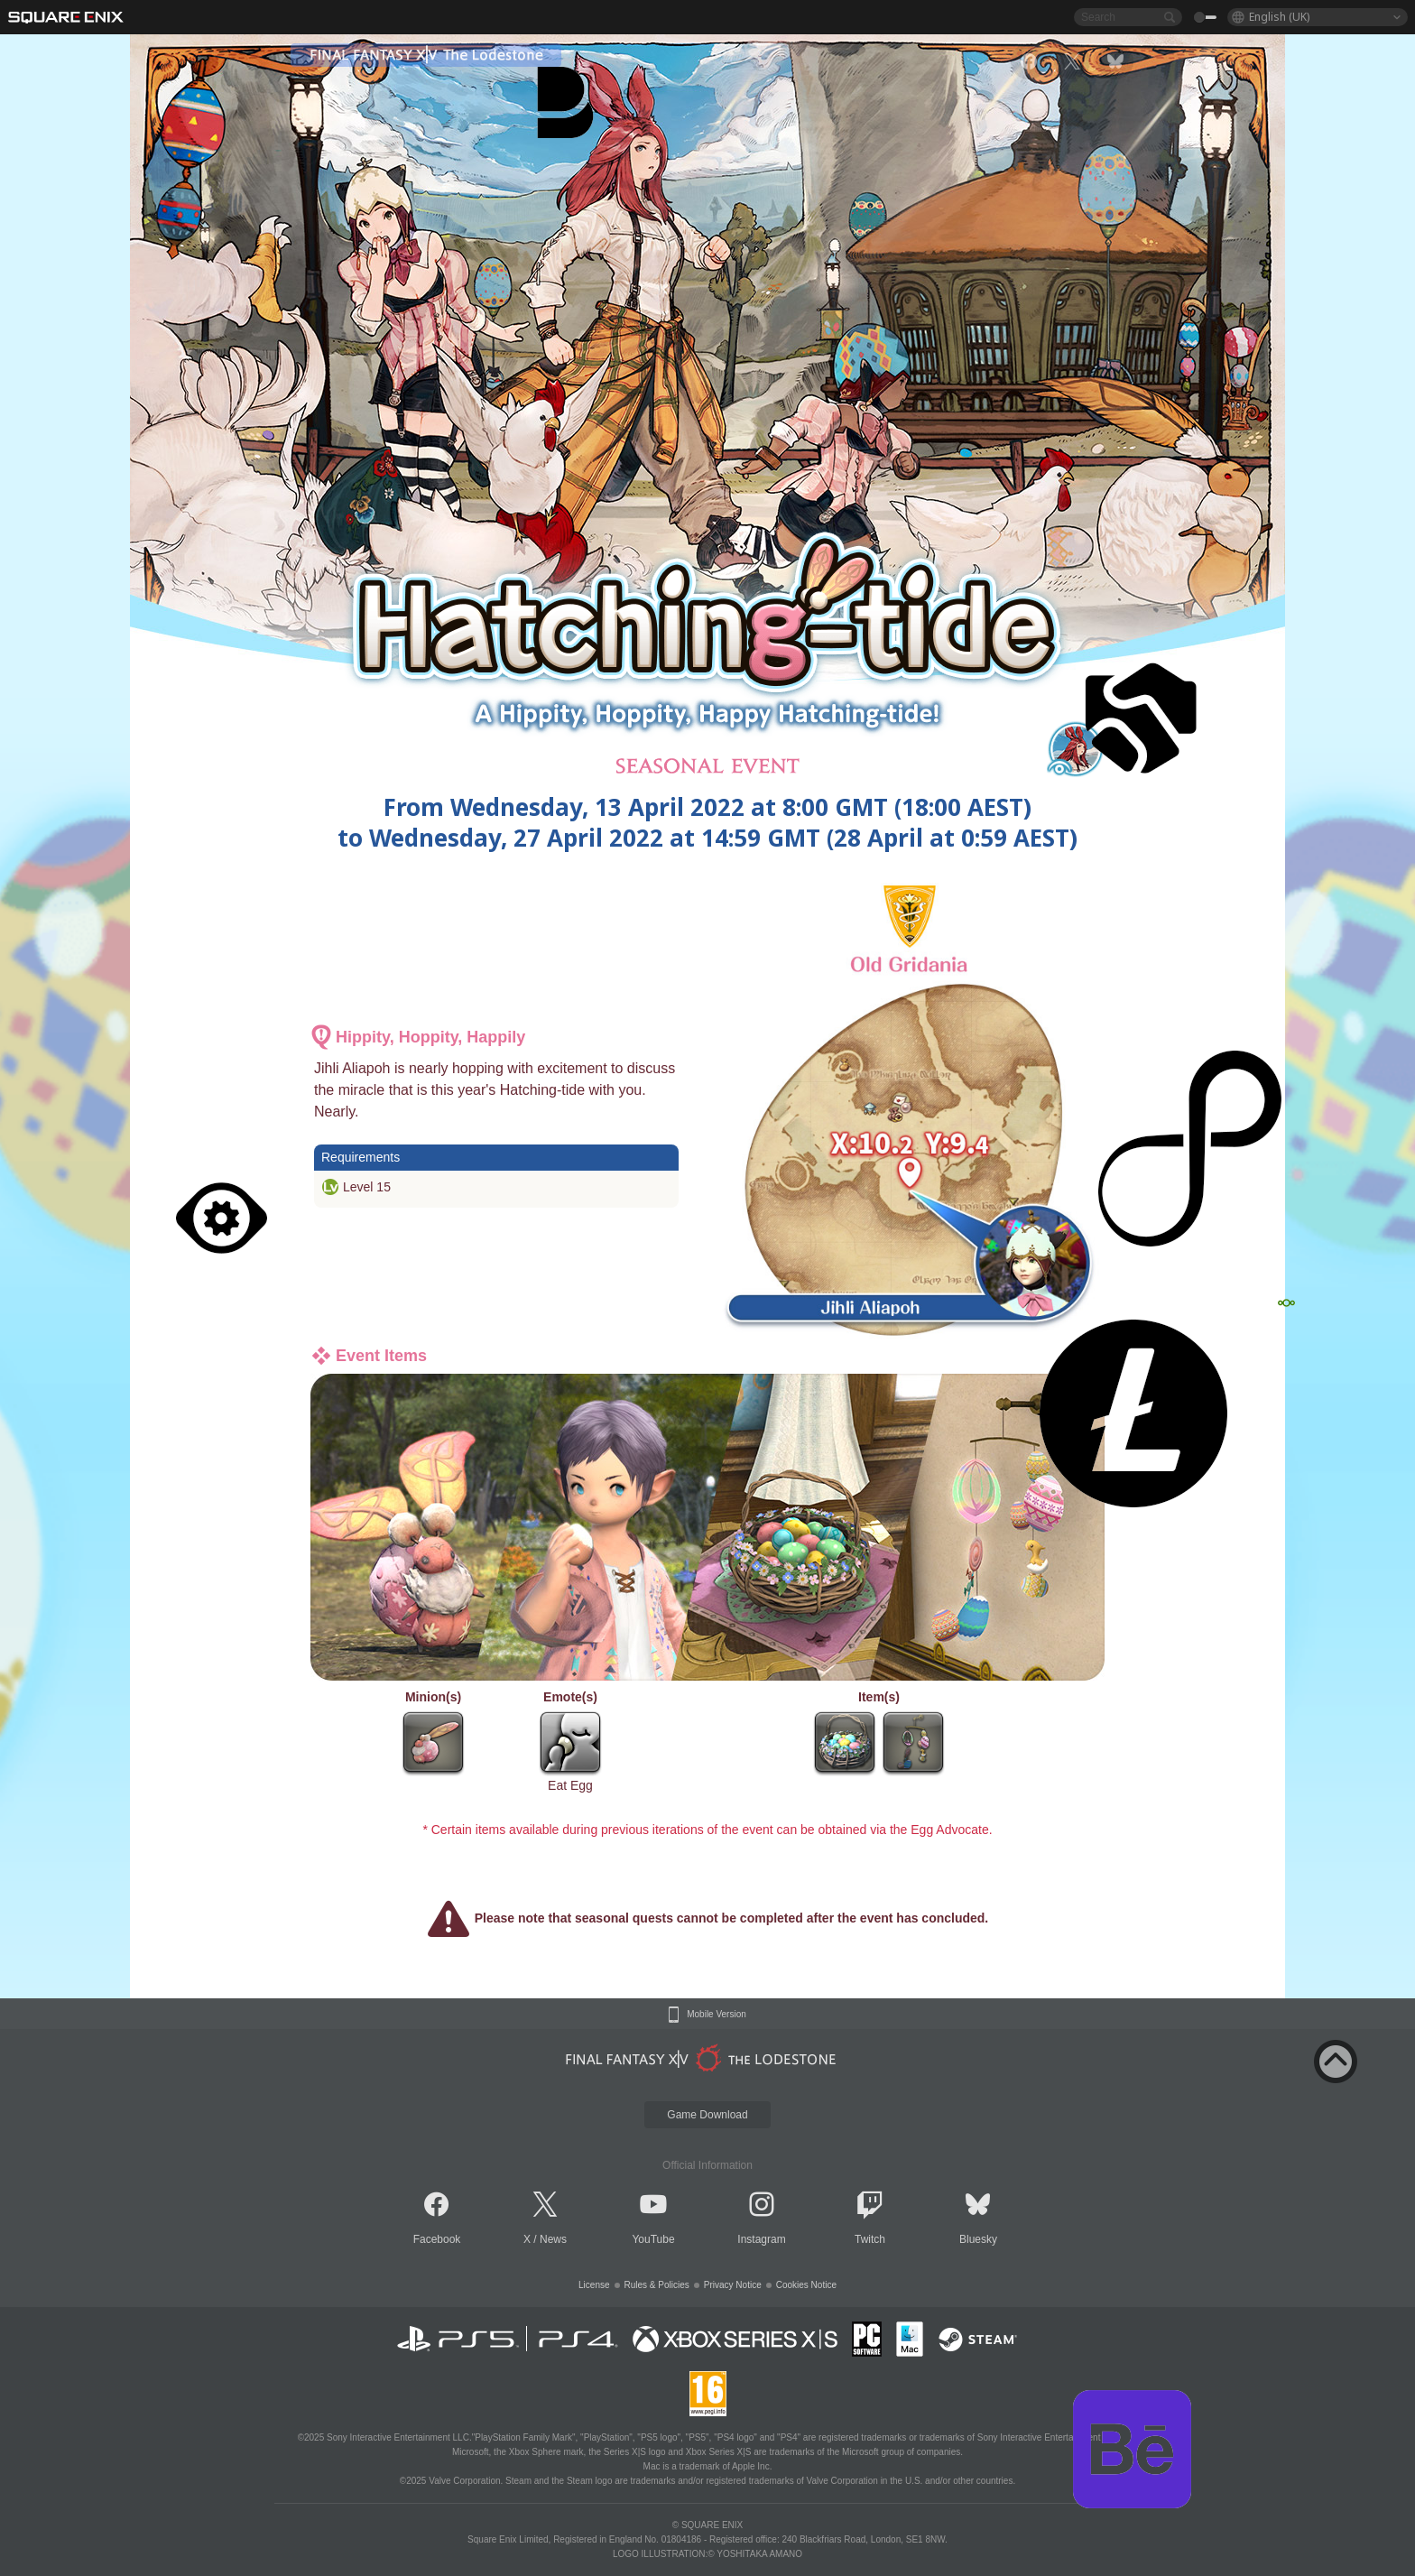  What do you see at coordinates (1286, 1302) in the screenshot?
I see `open nextcloud app` at bounding box center [1286, 1302].